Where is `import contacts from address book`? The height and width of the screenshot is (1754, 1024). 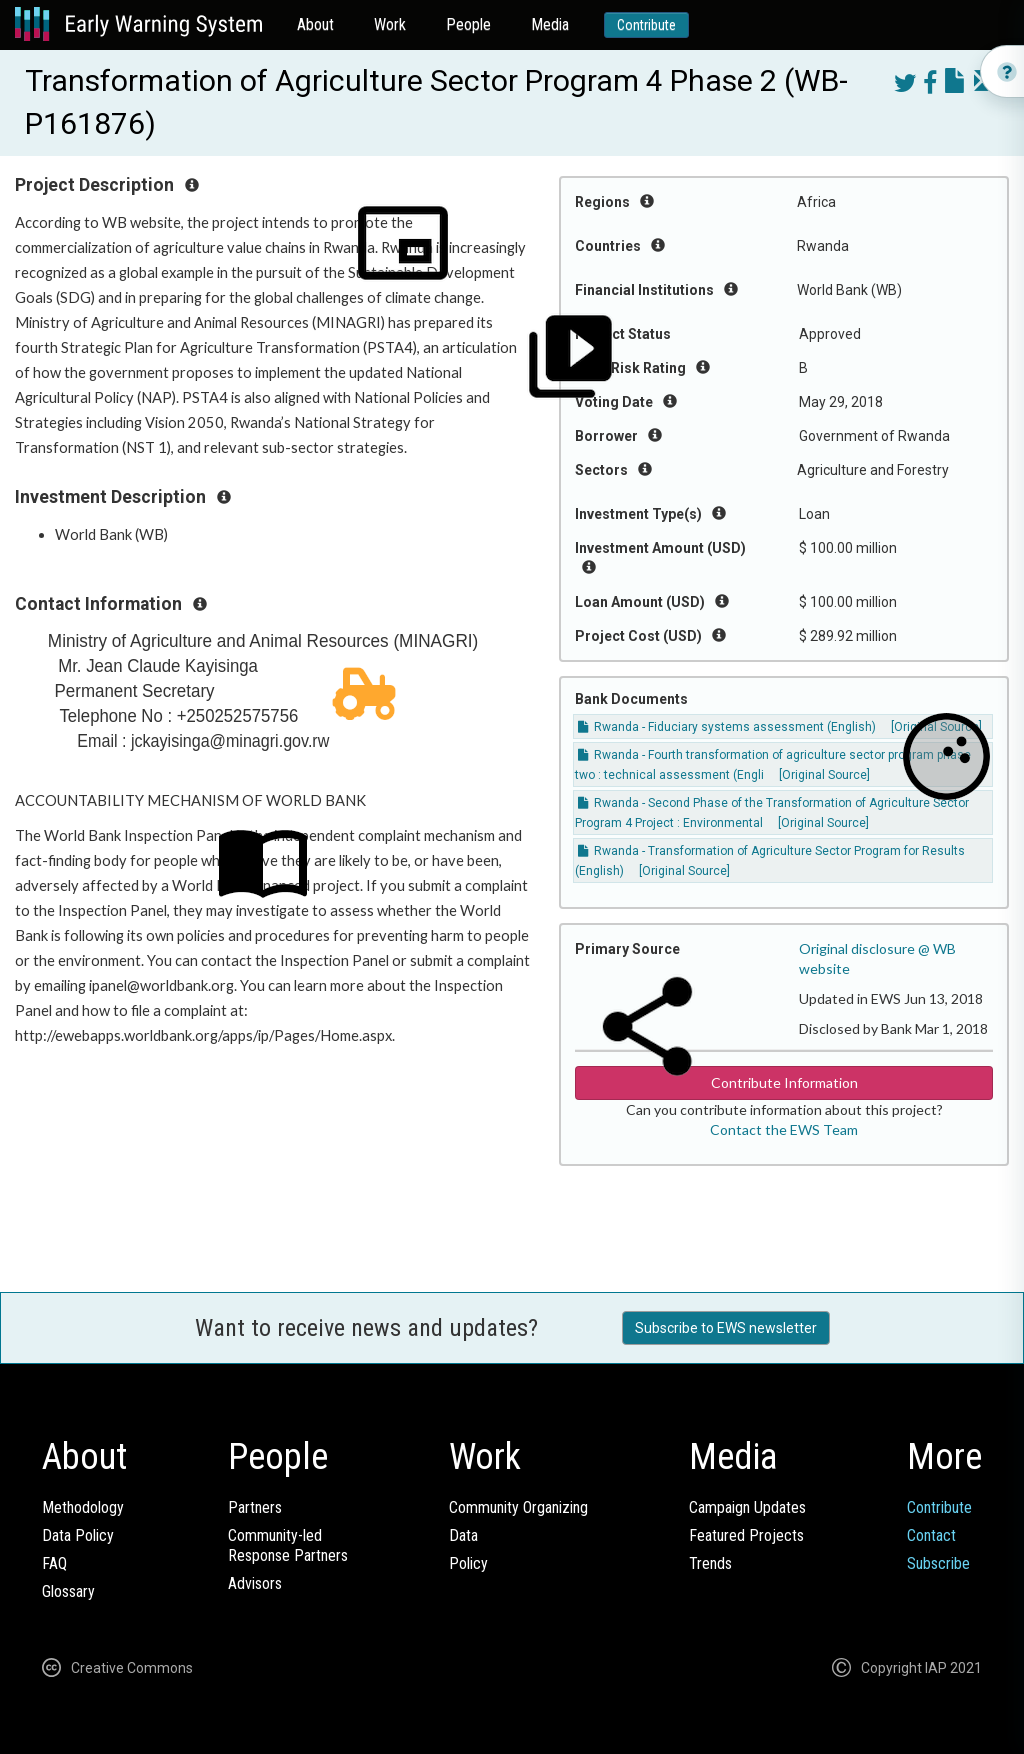
import contacts from address book is located at coordinates (263, 860).